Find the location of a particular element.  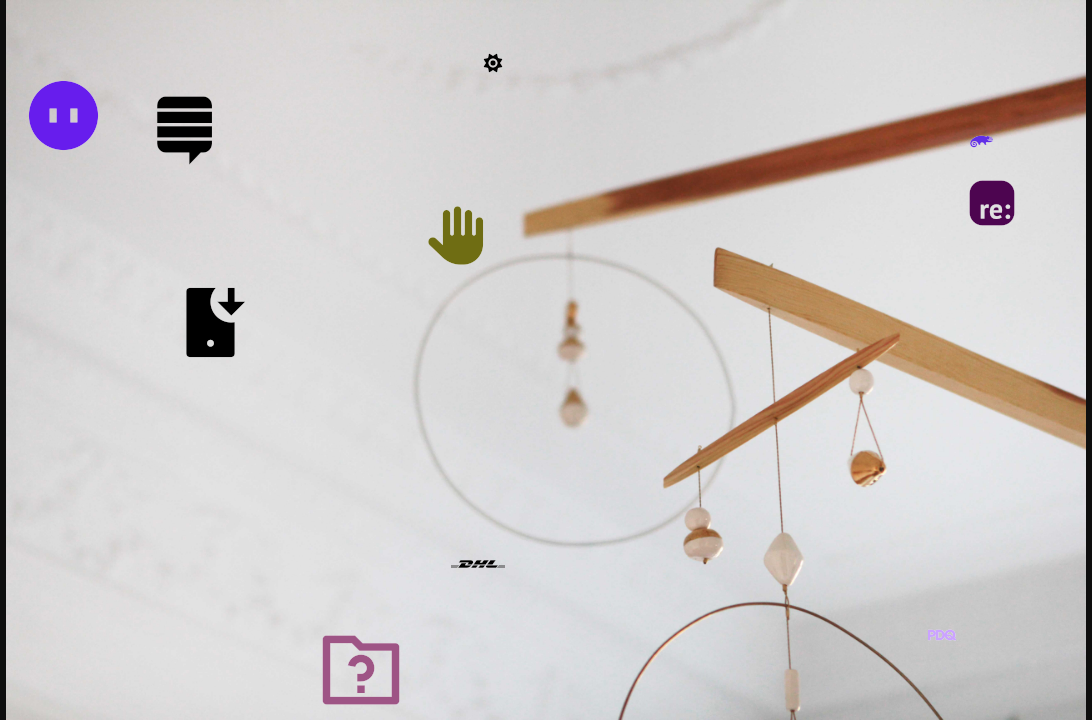

DHL shipping and logistics services is located at coordinates (478, 564).